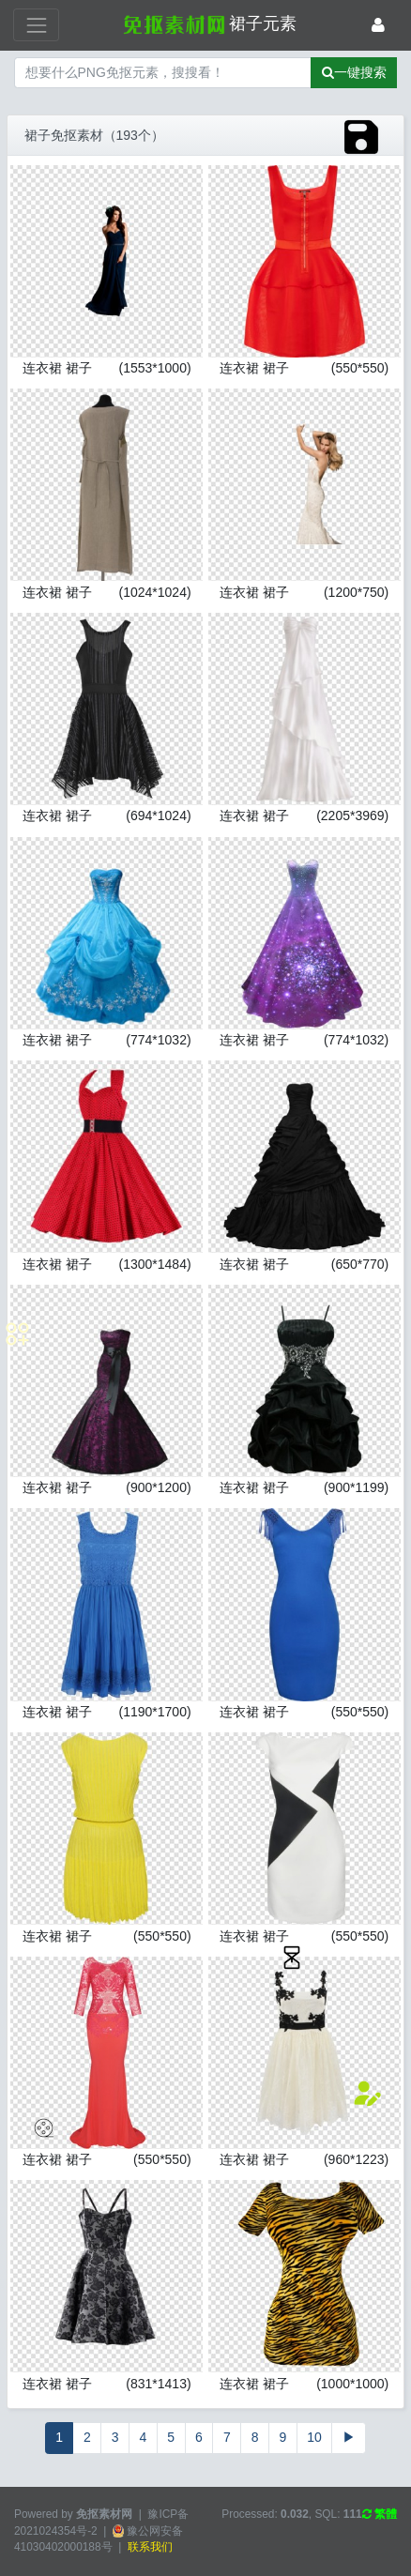 This screenshot has height=2576, width=411. What do you see at coordinates (43, 2127) in the screenshot?
I see `access video or movie library` at bounding box center [43, 2127].